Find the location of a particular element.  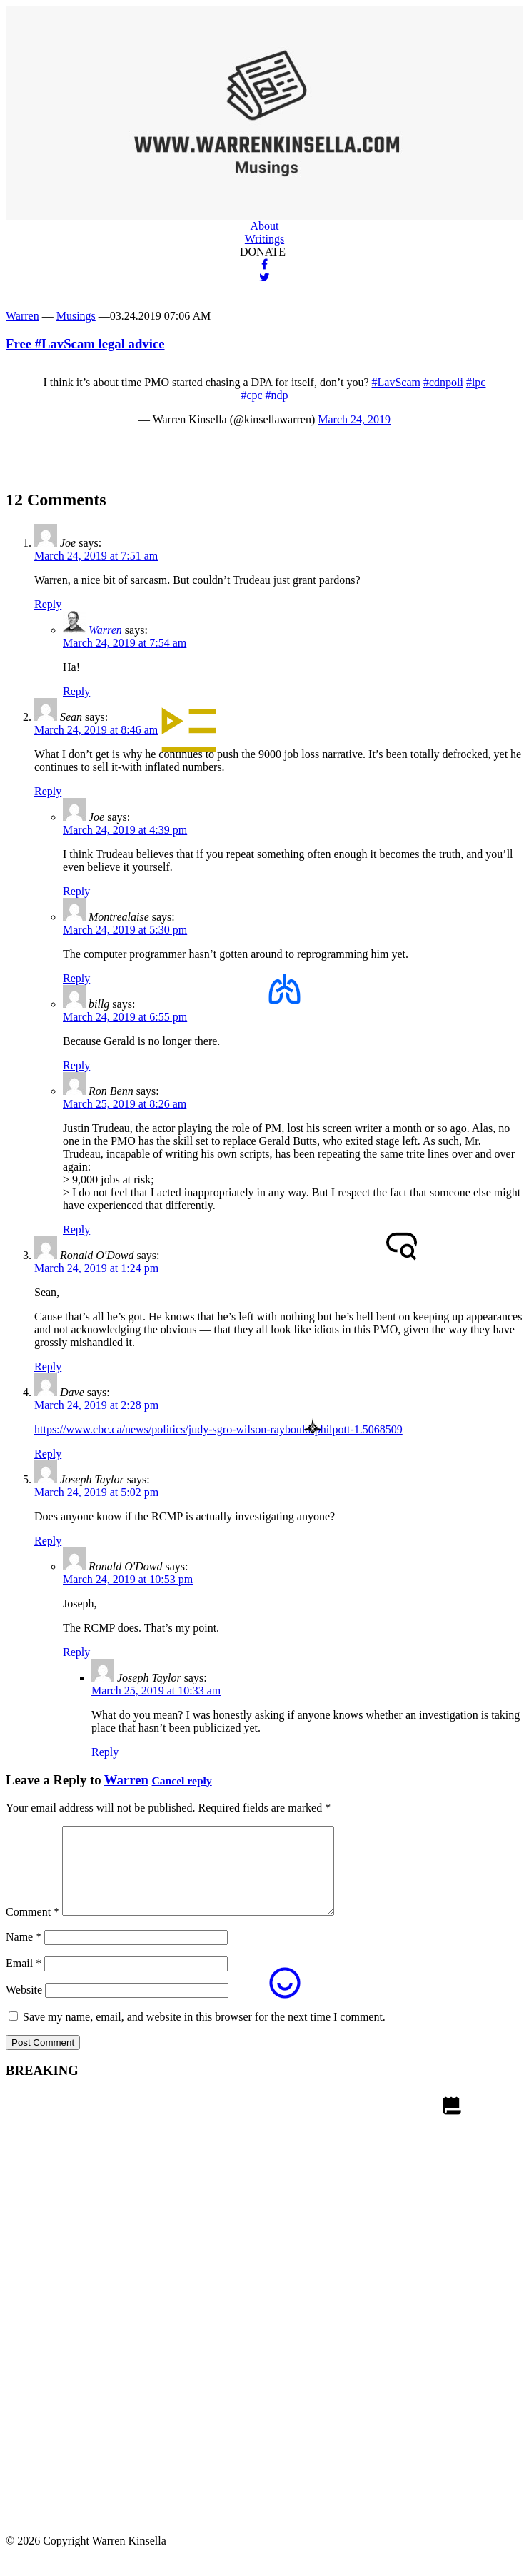

view your playlist is located at coordinates (188, 730).